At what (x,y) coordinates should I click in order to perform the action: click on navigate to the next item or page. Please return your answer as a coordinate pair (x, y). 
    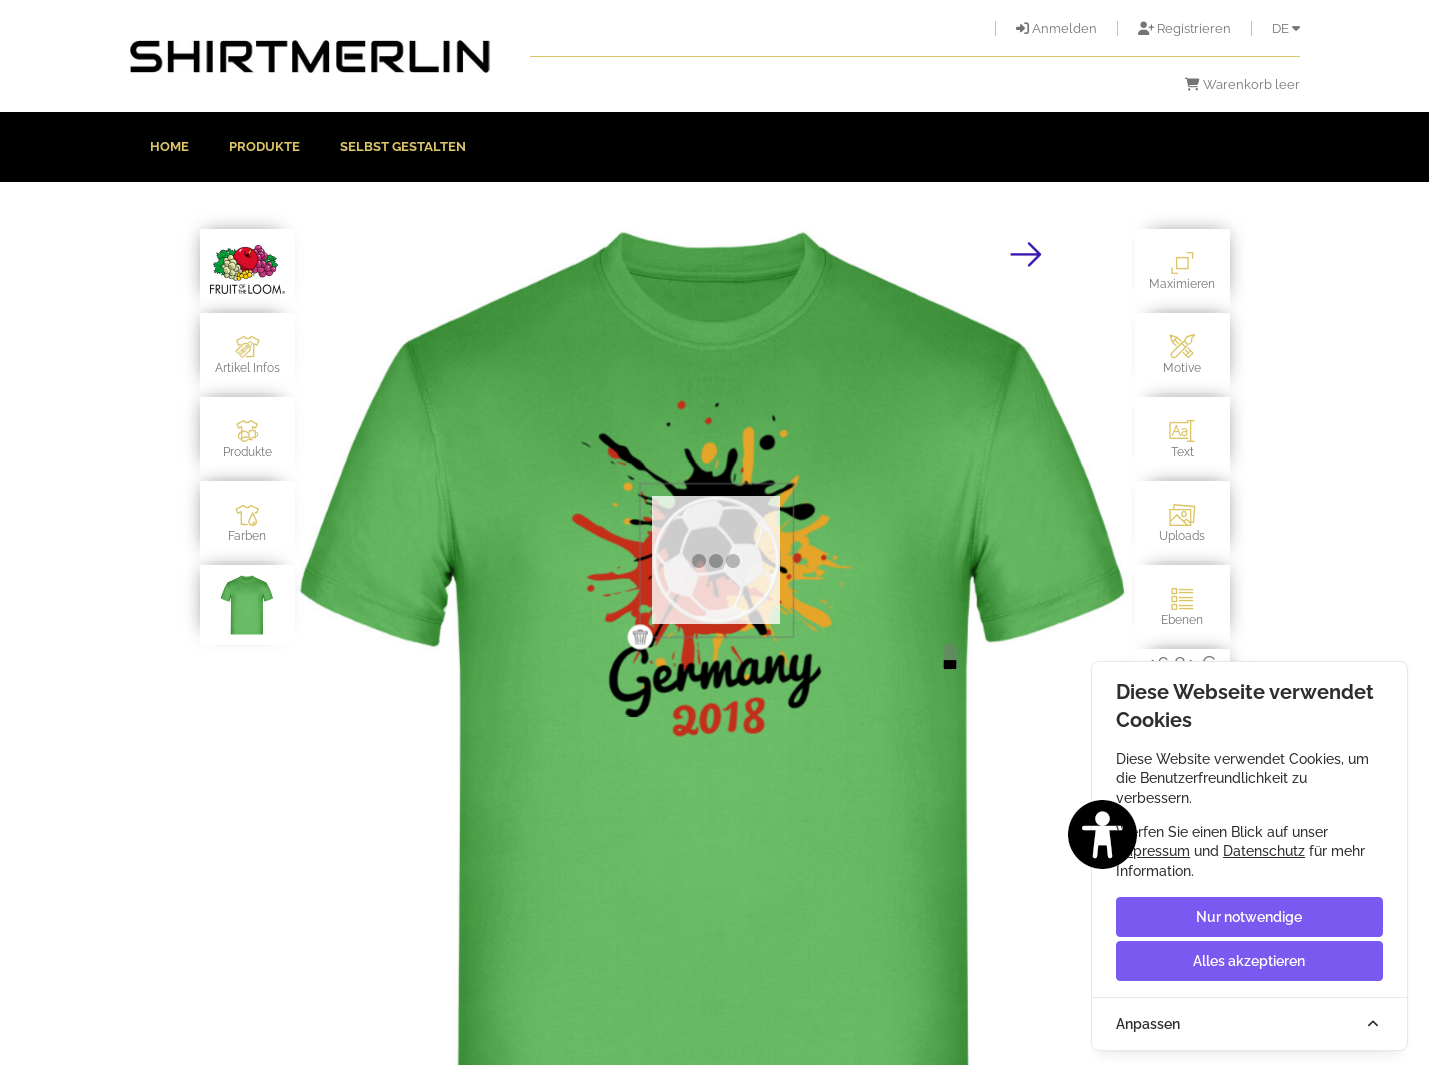
    Looking at the image, I should click on (1026, 254).